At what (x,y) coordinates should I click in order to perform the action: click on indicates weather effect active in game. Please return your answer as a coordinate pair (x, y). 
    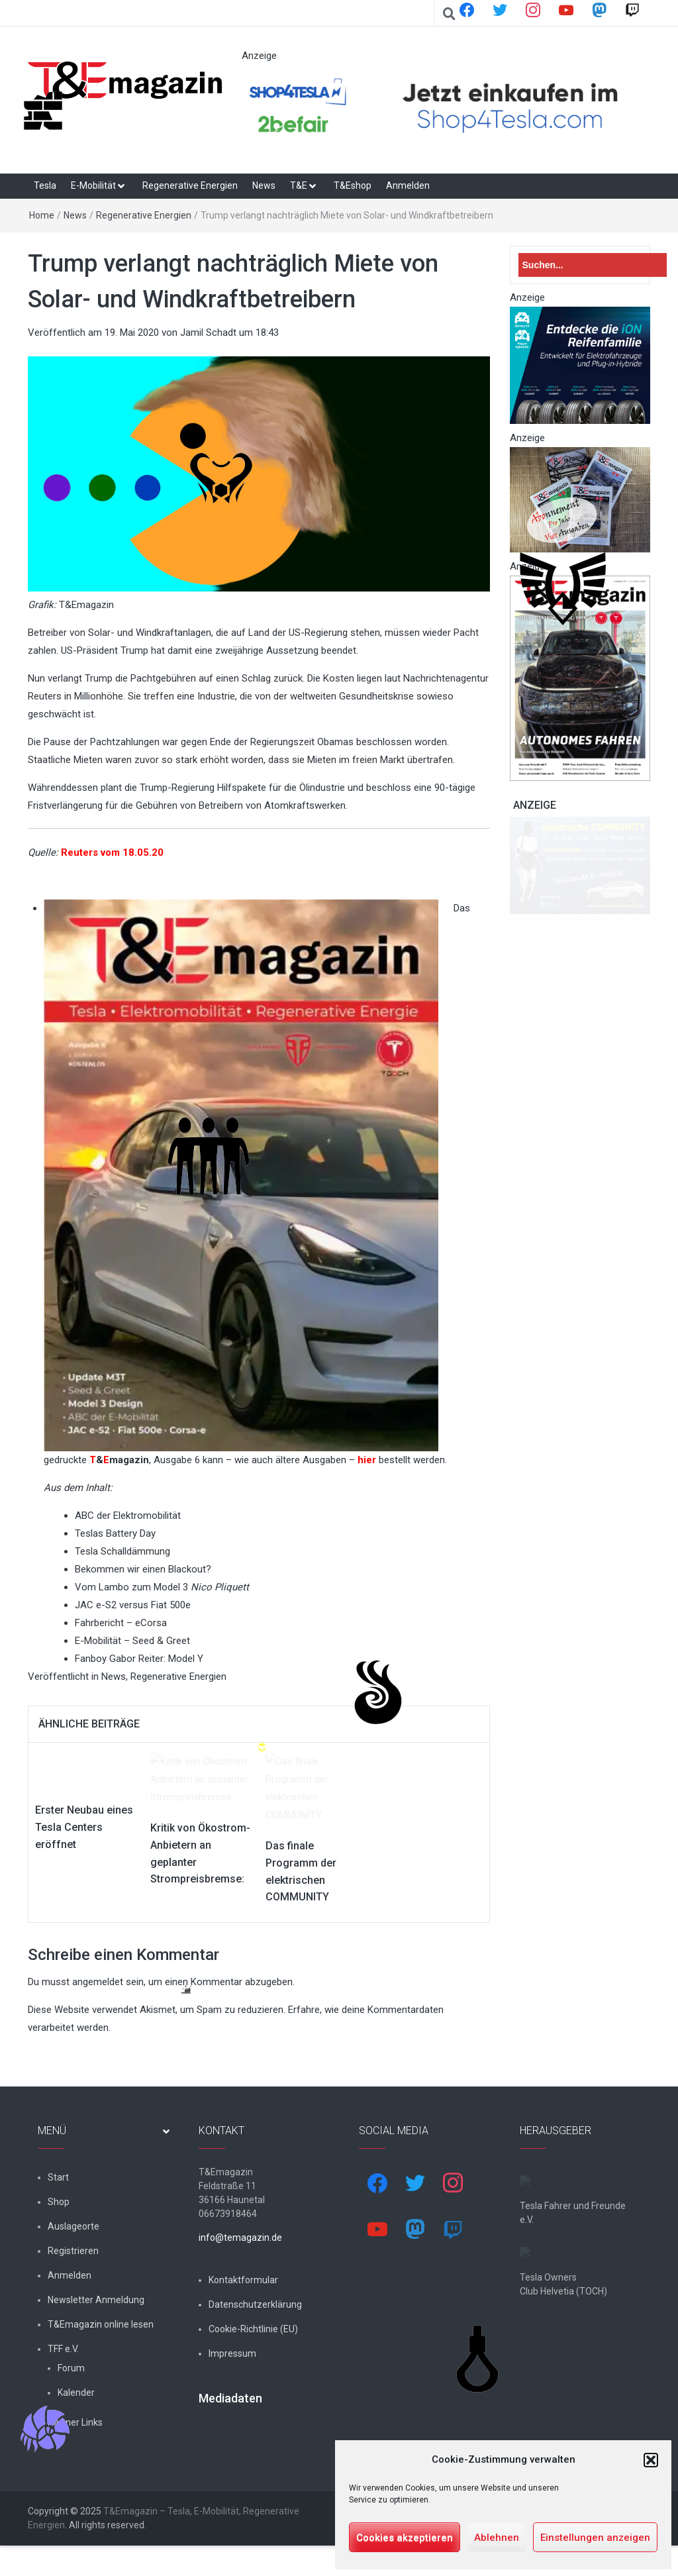
    Looking at the image, I should click on (378, 1692).